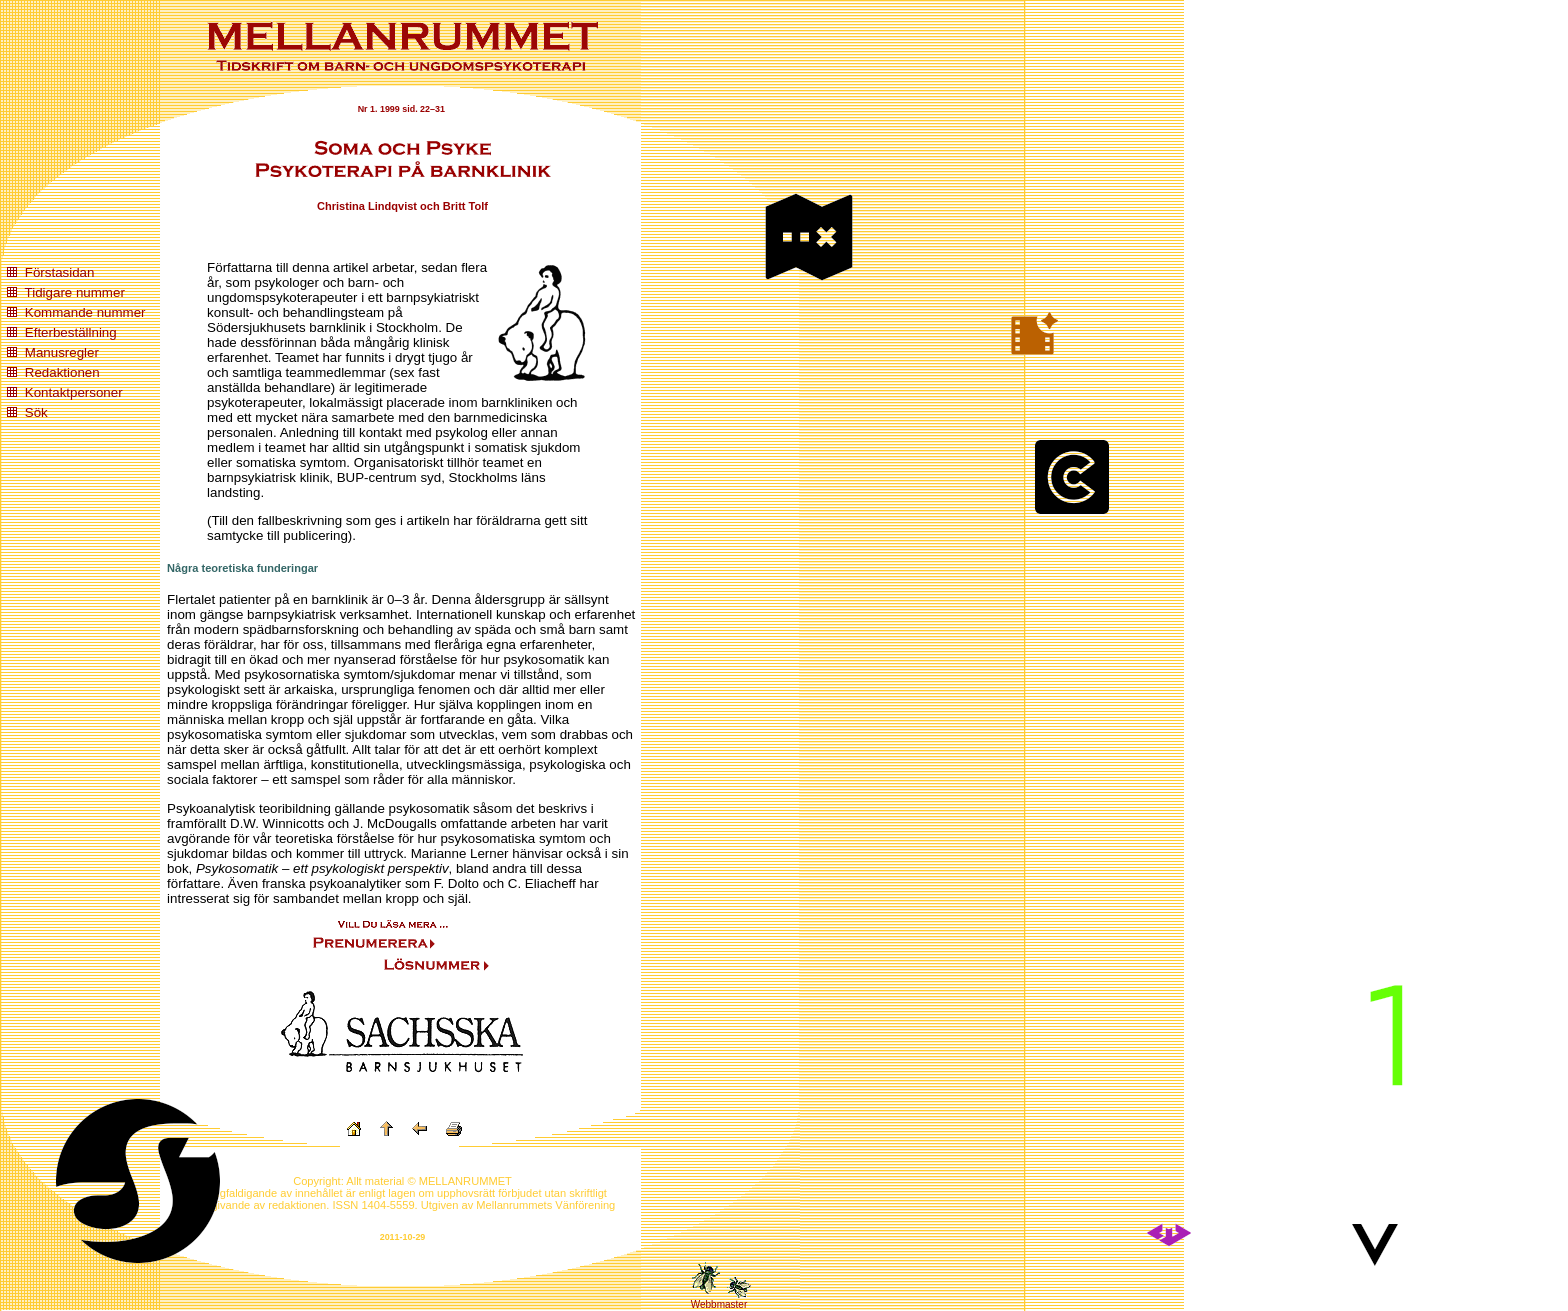  I want to click on basic attention token (bat) cryptocurrency logo, so click(1169, 1235).